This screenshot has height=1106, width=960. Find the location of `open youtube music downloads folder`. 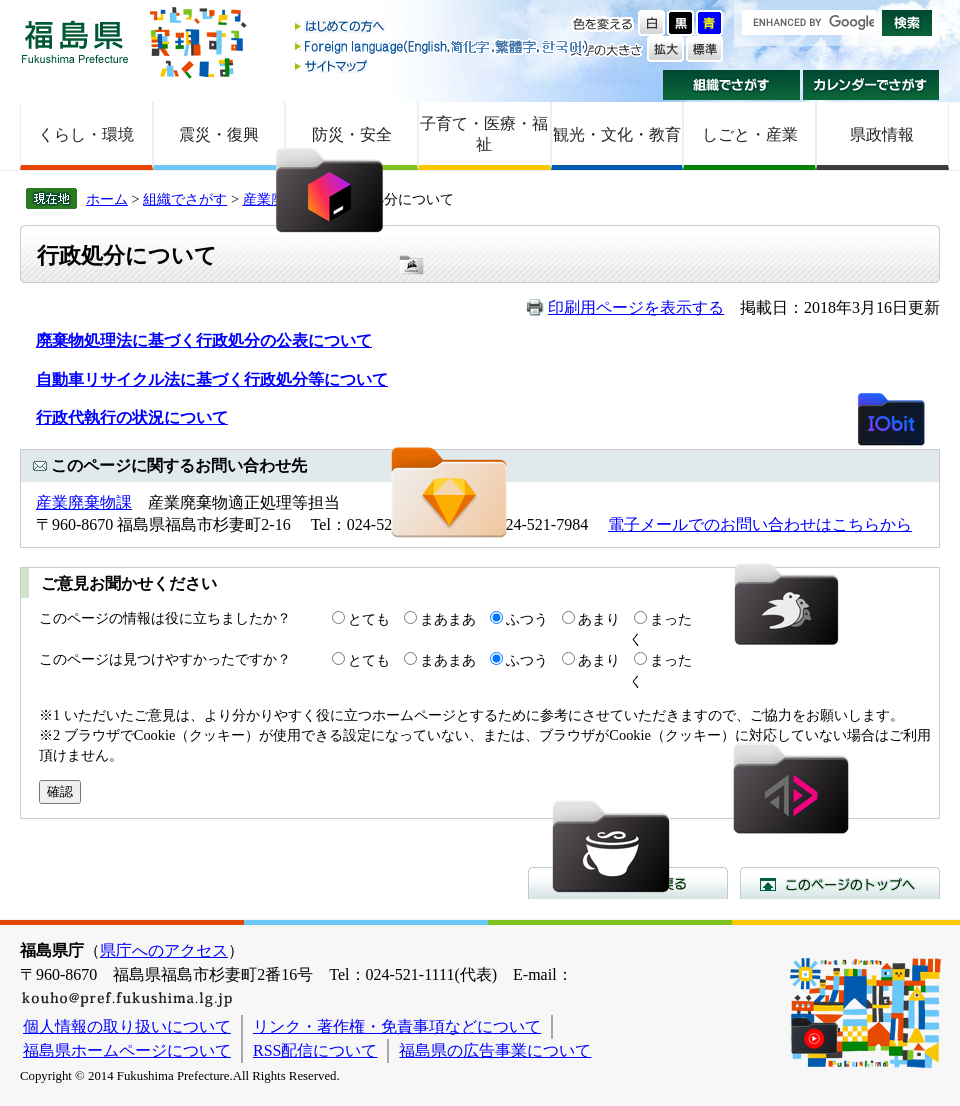

open youtube music downloads folder is located at coordinates (814, 1037).